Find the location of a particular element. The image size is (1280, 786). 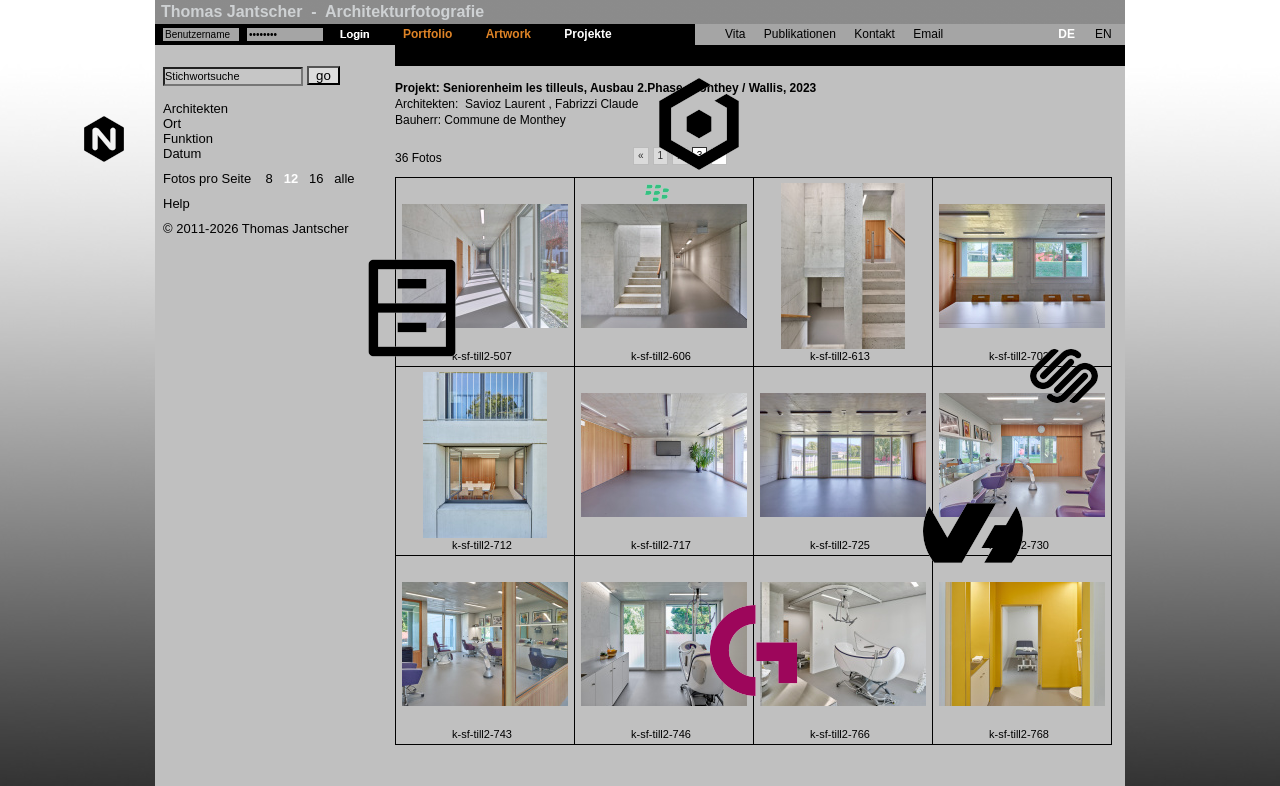

visit or link to Squarespace website is located at coordinates (1064, 376).